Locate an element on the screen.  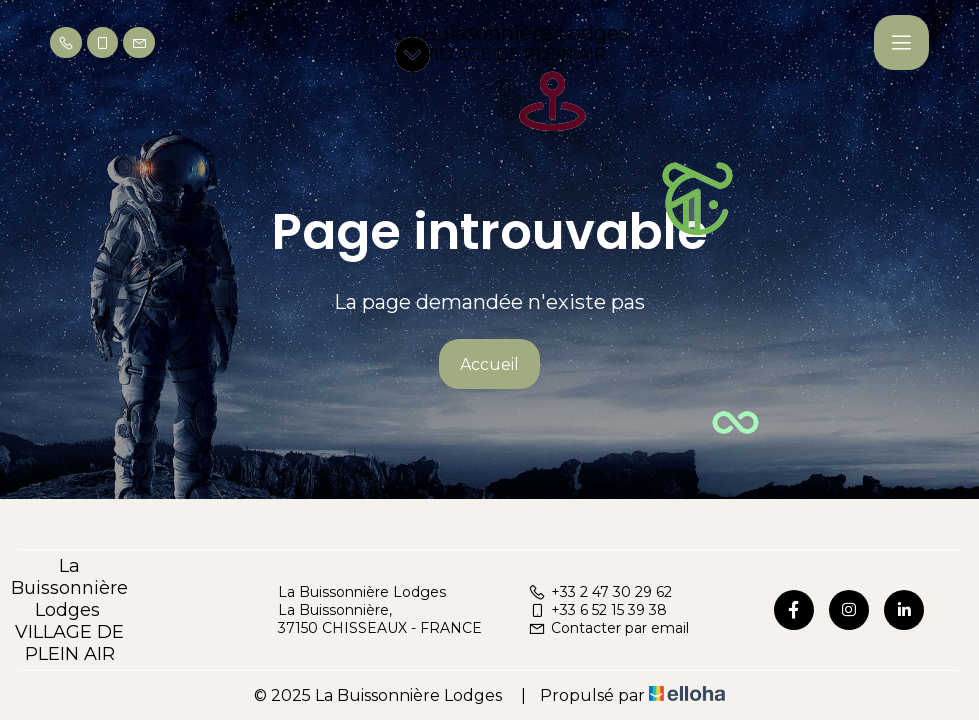
indicates unlimited or infinite content is located at coordinates (735, 422).